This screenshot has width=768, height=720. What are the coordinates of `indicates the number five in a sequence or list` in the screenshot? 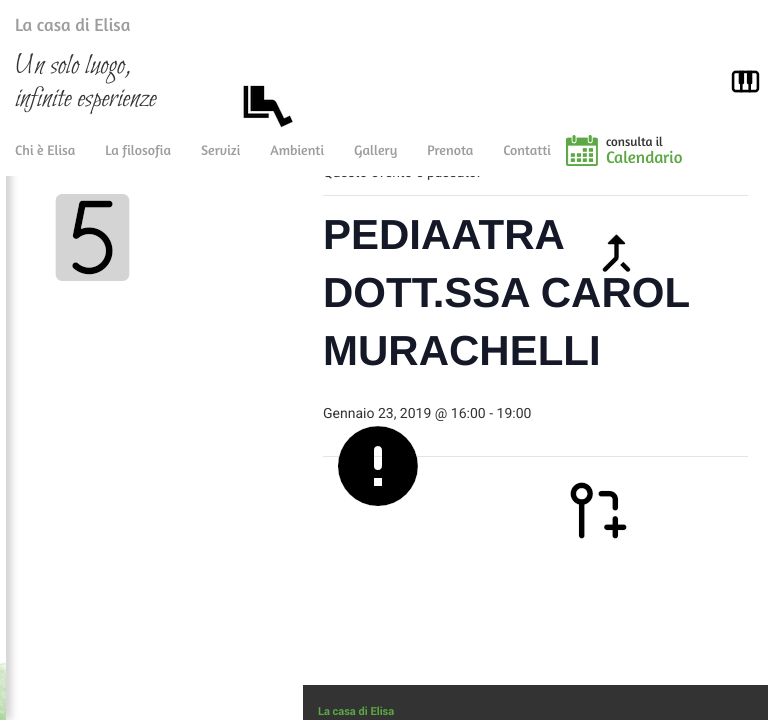 It's located at (92, 237).